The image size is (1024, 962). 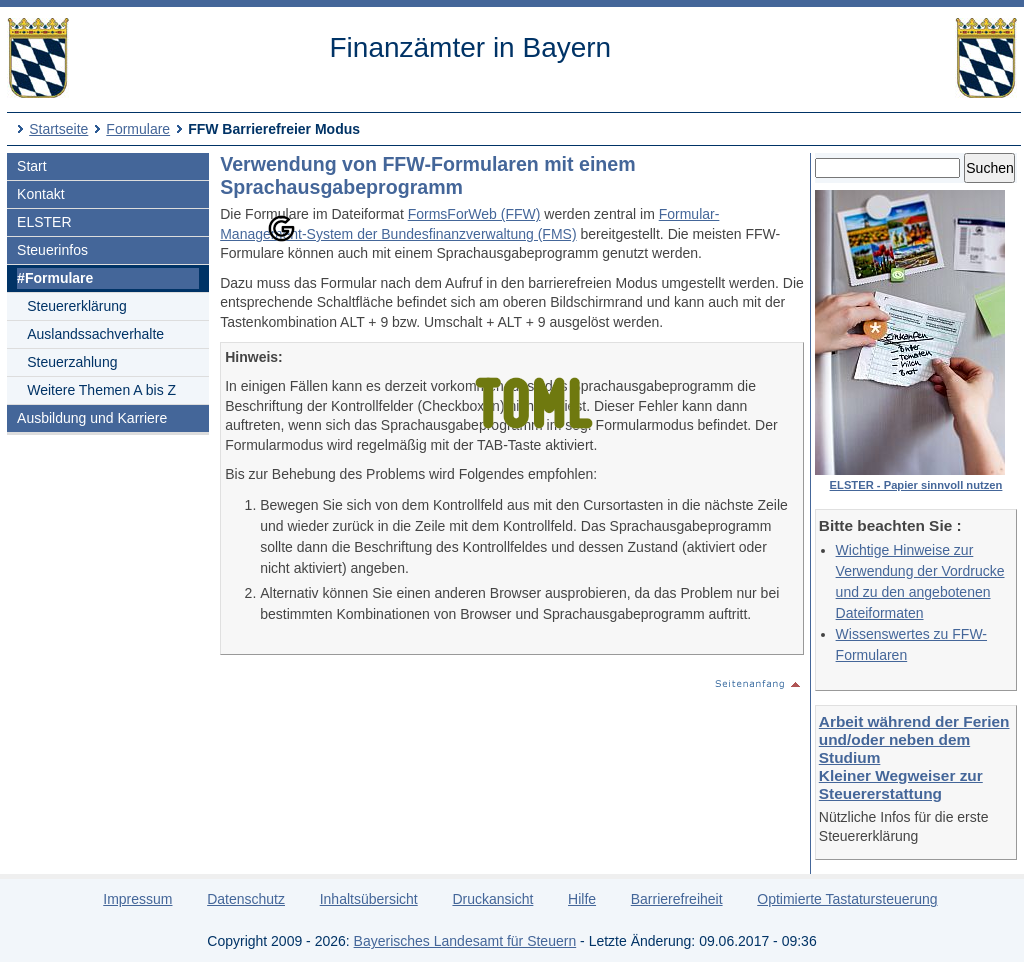 What do you see at coordinates (281, 228) in the screenshot?
I see `sign in with Google` at bounding box center [281, 228].